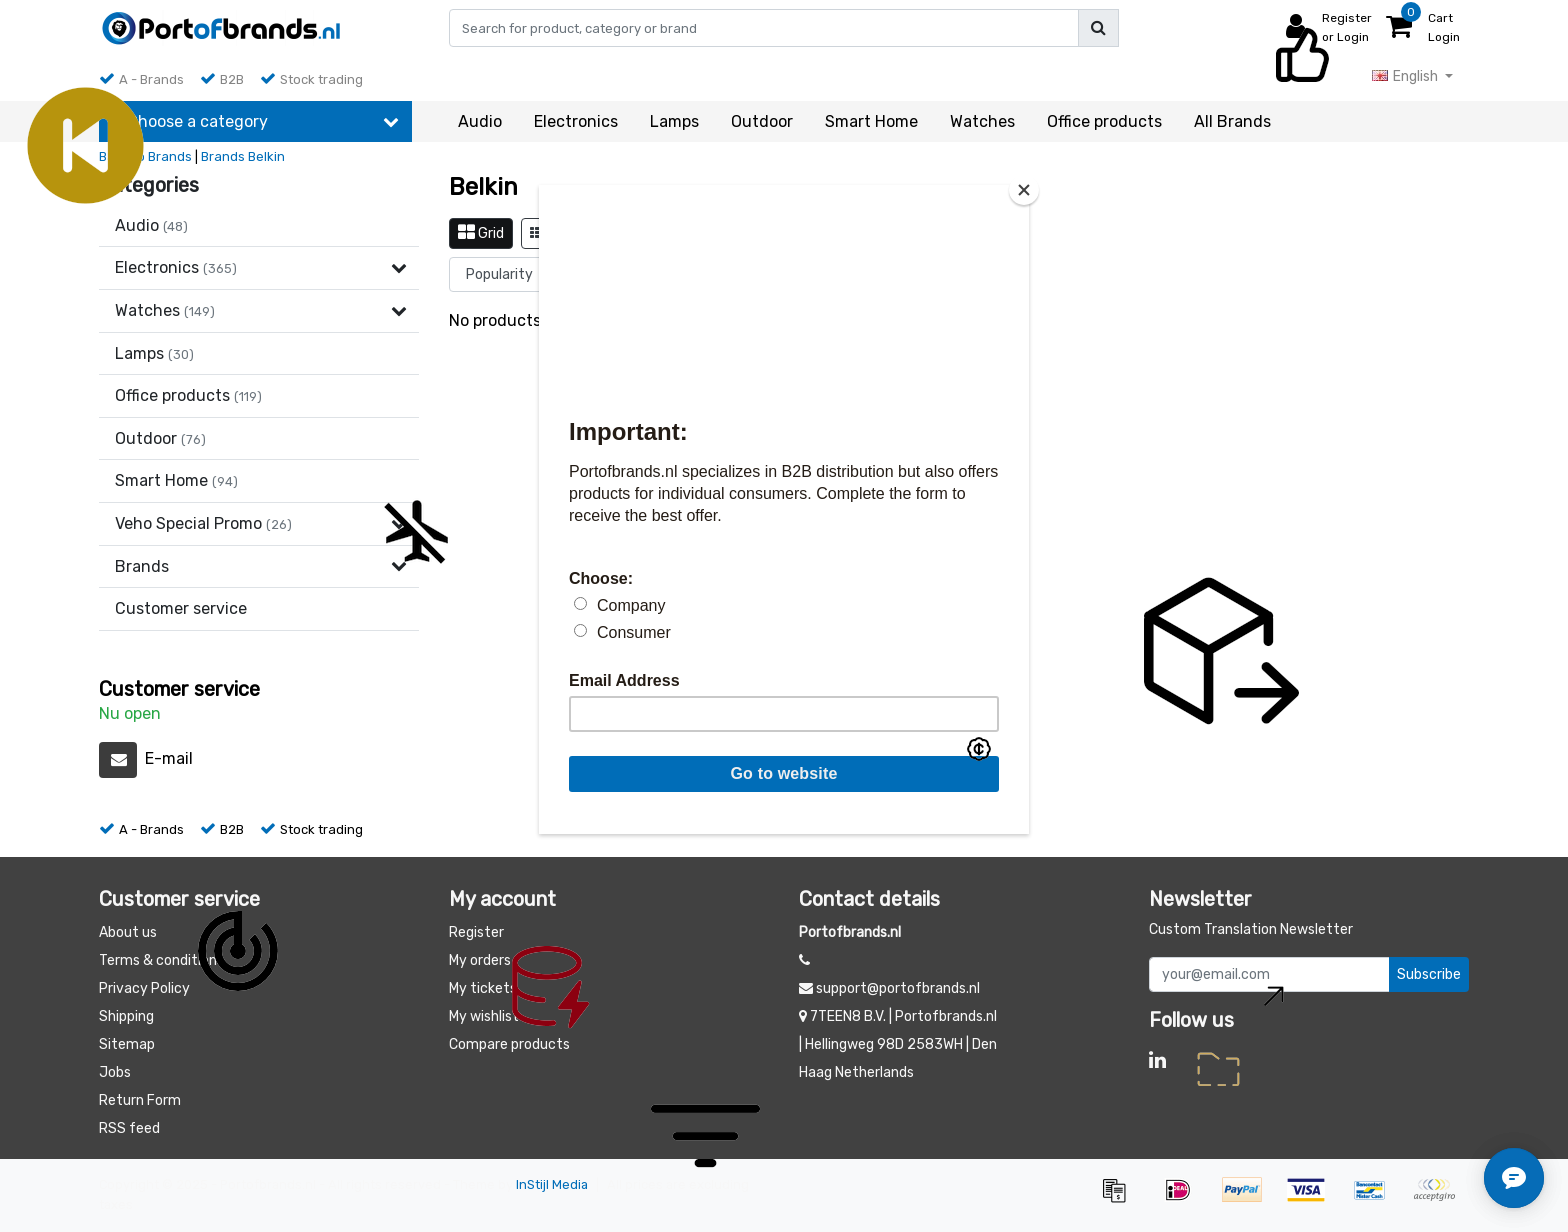 The width and height of the screenshot is (1568, 1232). I want to click on filter or sort list items, so click(705, 1137).